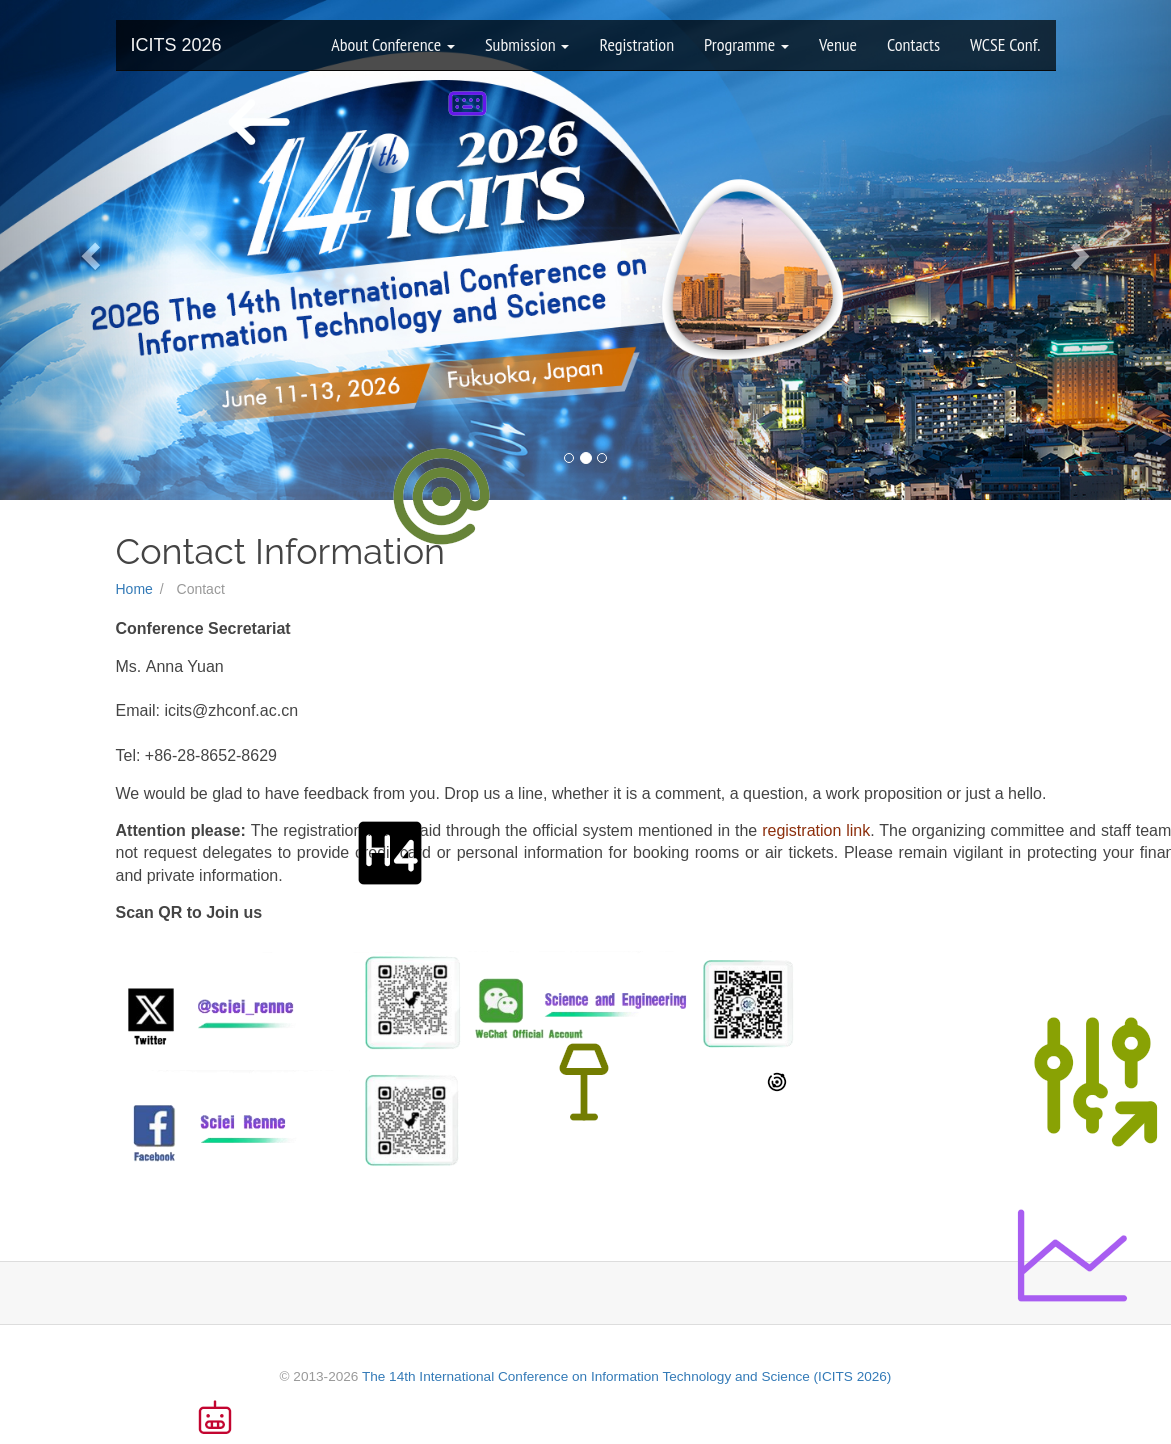 The image size is (1171, 1444). I want to click on access AI assistant or chatbot, so click(215, 1419).